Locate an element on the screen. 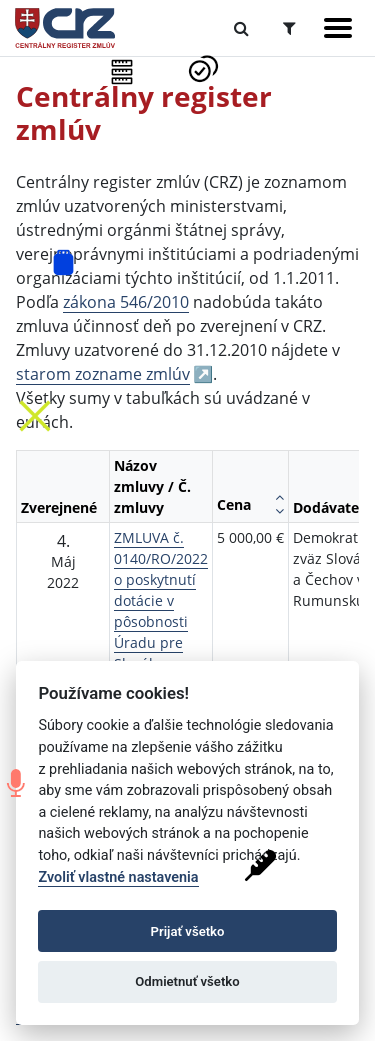  view current temperature is located at coordinates (260, 865).